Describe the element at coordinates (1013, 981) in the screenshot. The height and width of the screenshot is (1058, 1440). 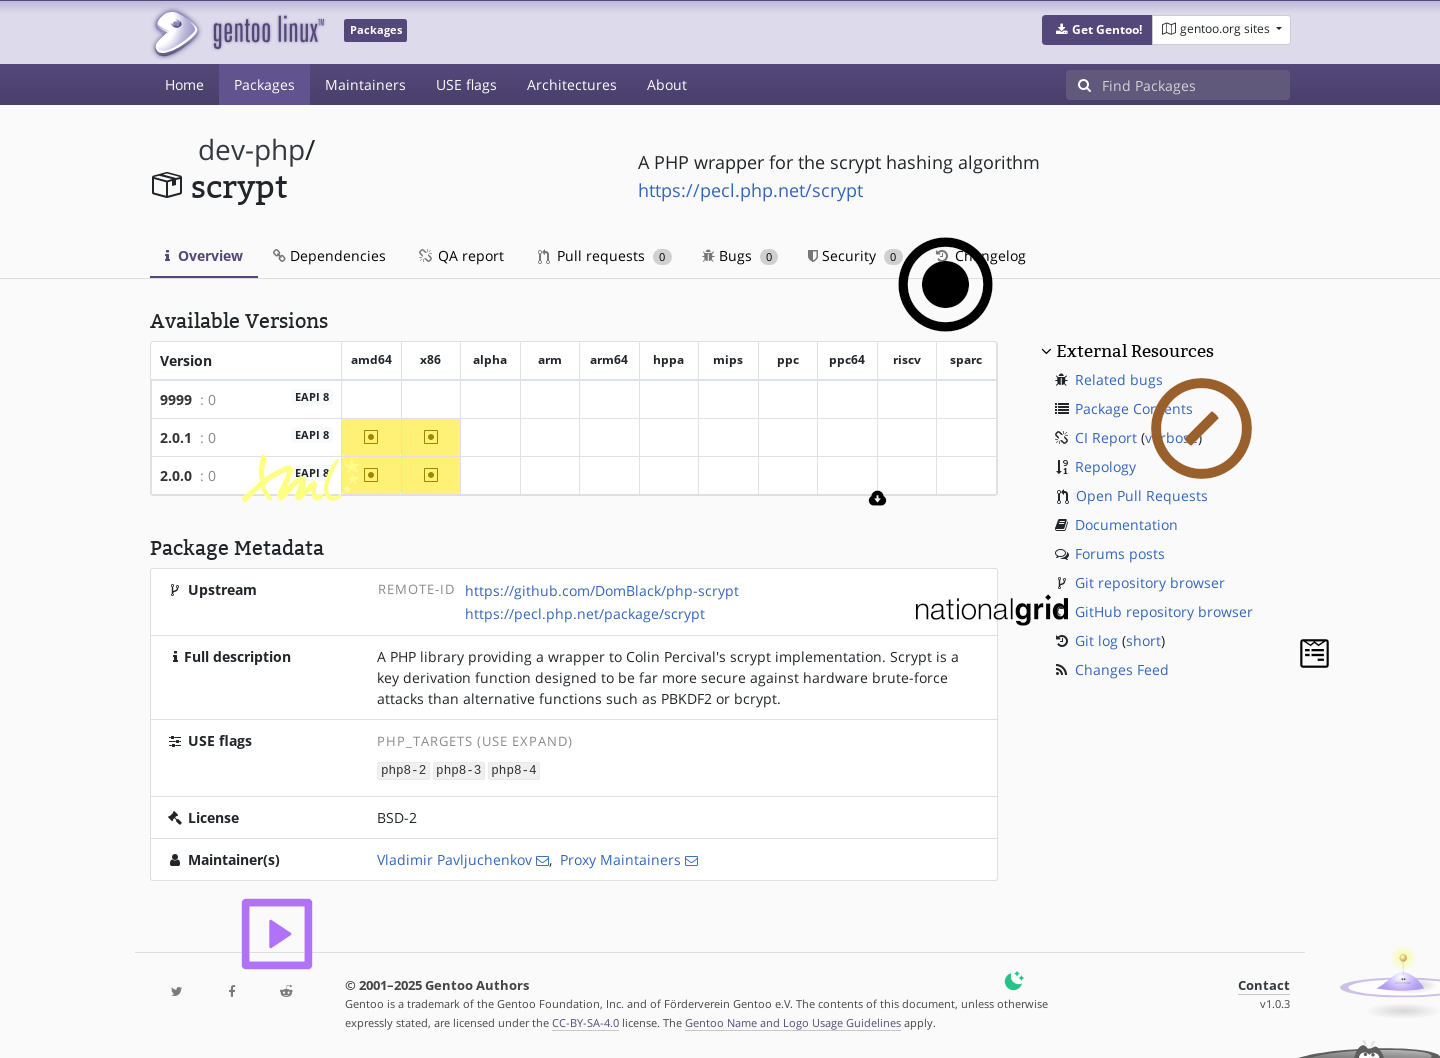
I see `enable dark mode or night theme` at that location.